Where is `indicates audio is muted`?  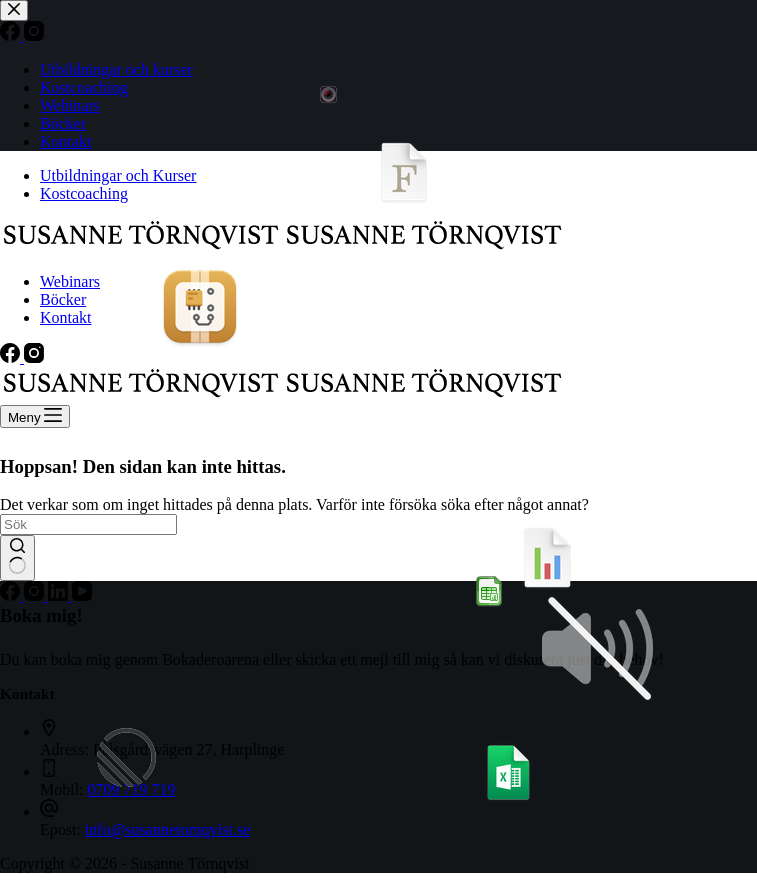 indicates audio is muted is located at coordinates (597, 648).